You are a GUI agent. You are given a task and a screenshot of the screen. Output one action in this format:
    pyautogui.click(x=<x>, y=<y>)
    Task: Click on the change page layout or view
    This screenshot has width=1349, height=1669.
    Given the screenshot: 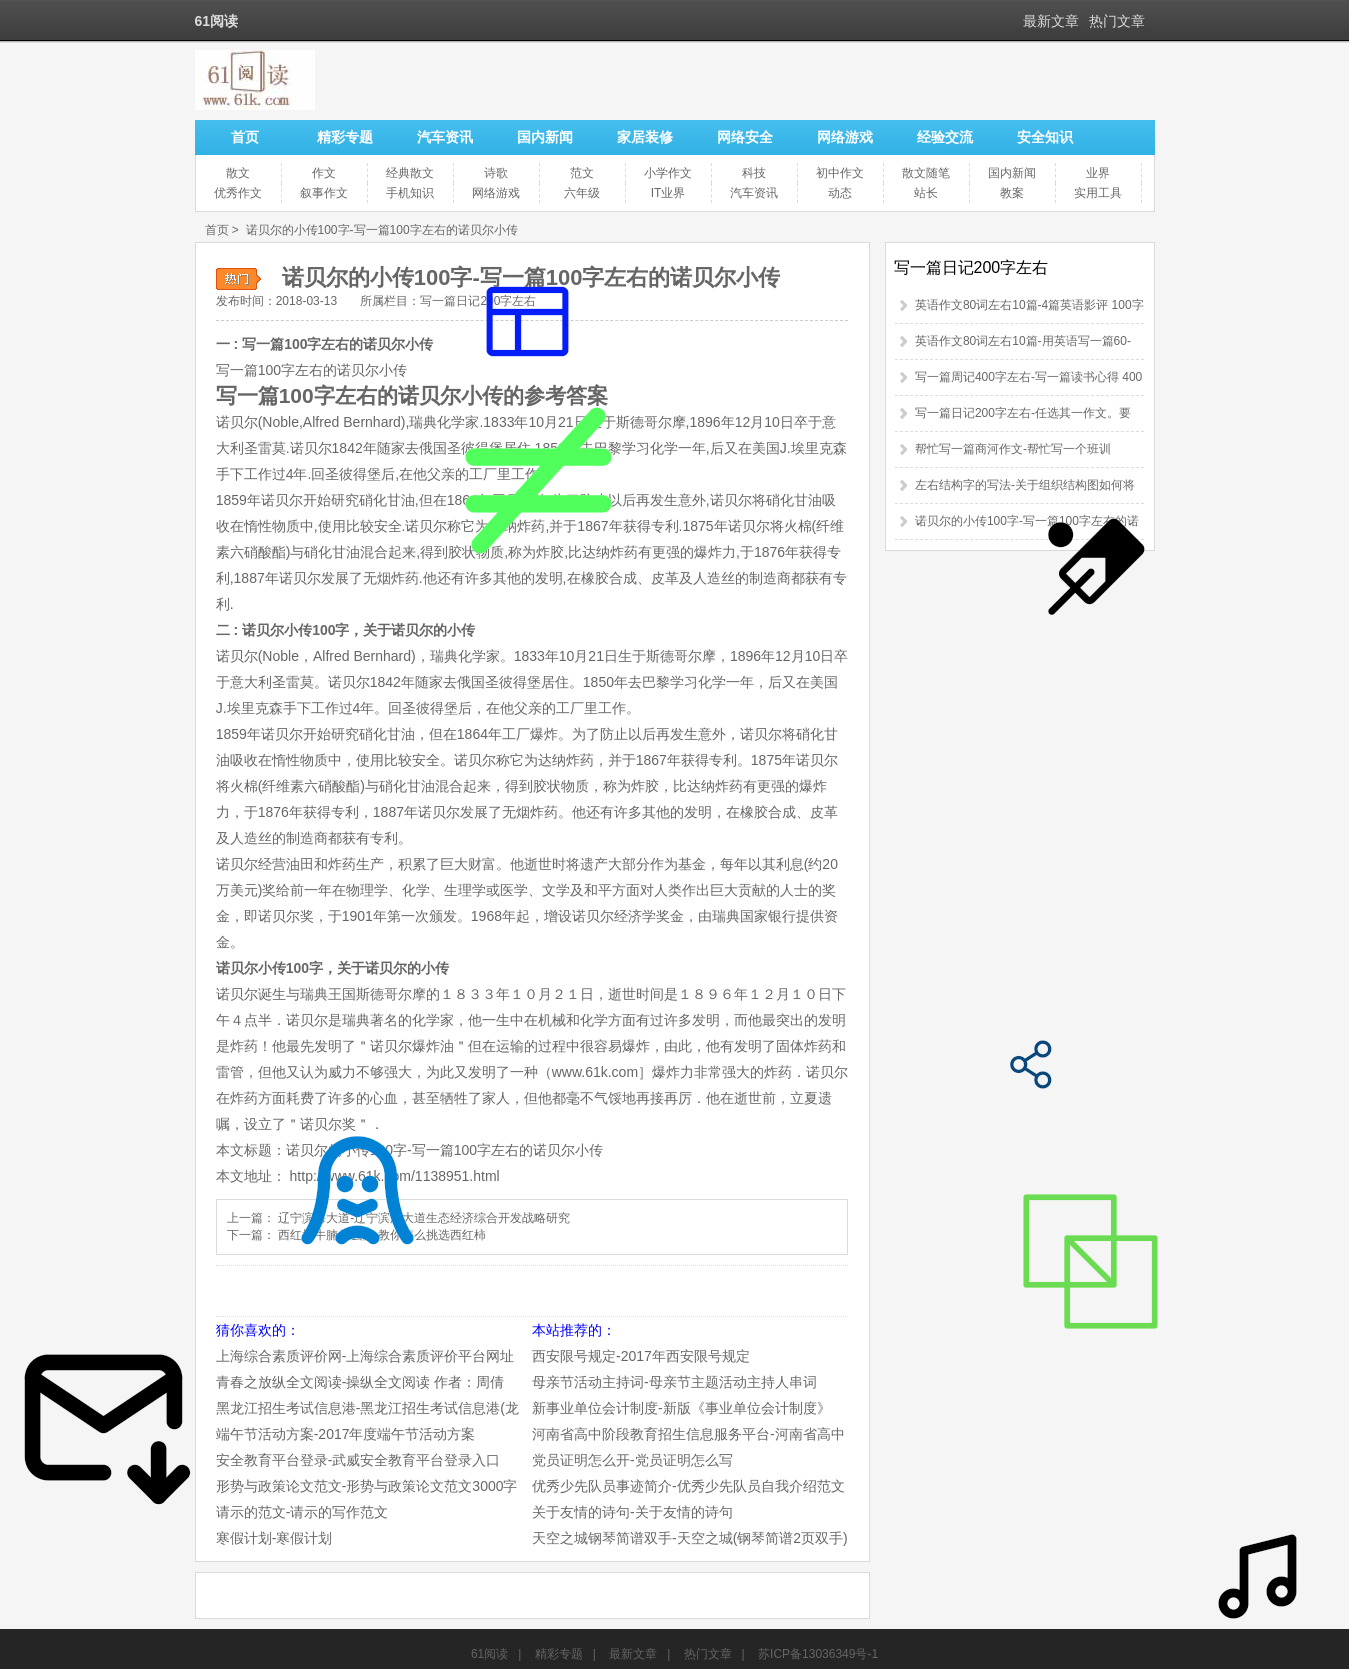 What is the action you would take?
    pyautogui.click(x=527, y=321)
    